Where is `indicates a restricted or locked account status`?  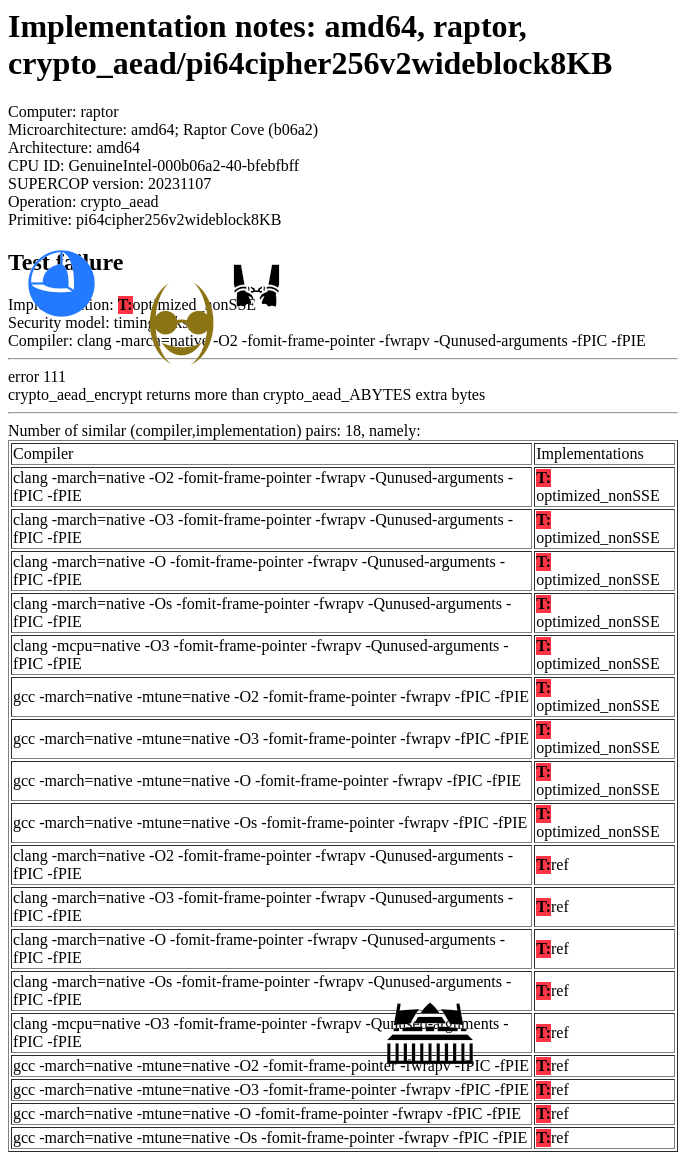 indicates a restricted or locked account status is located at coordinates (256, 287).